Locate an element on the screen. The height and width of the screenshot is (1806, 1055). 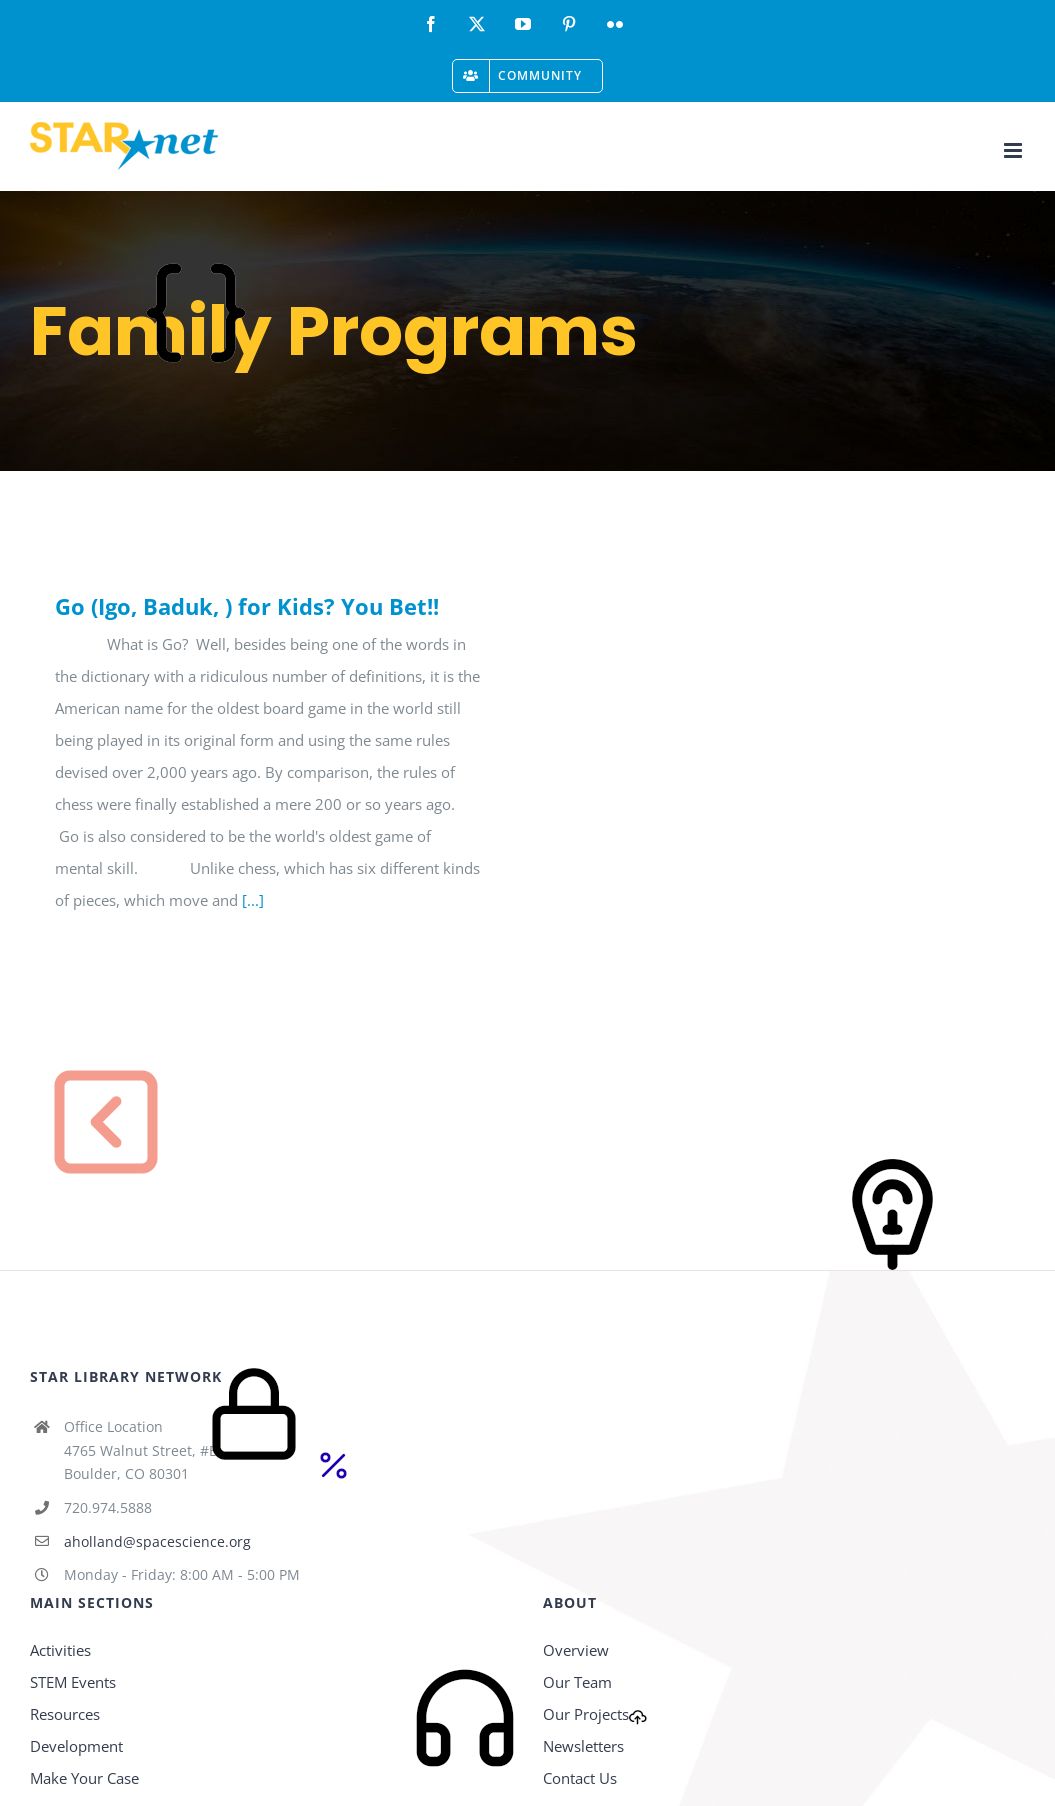
upload file to cloud storage is located at coordinates (637, 1716).